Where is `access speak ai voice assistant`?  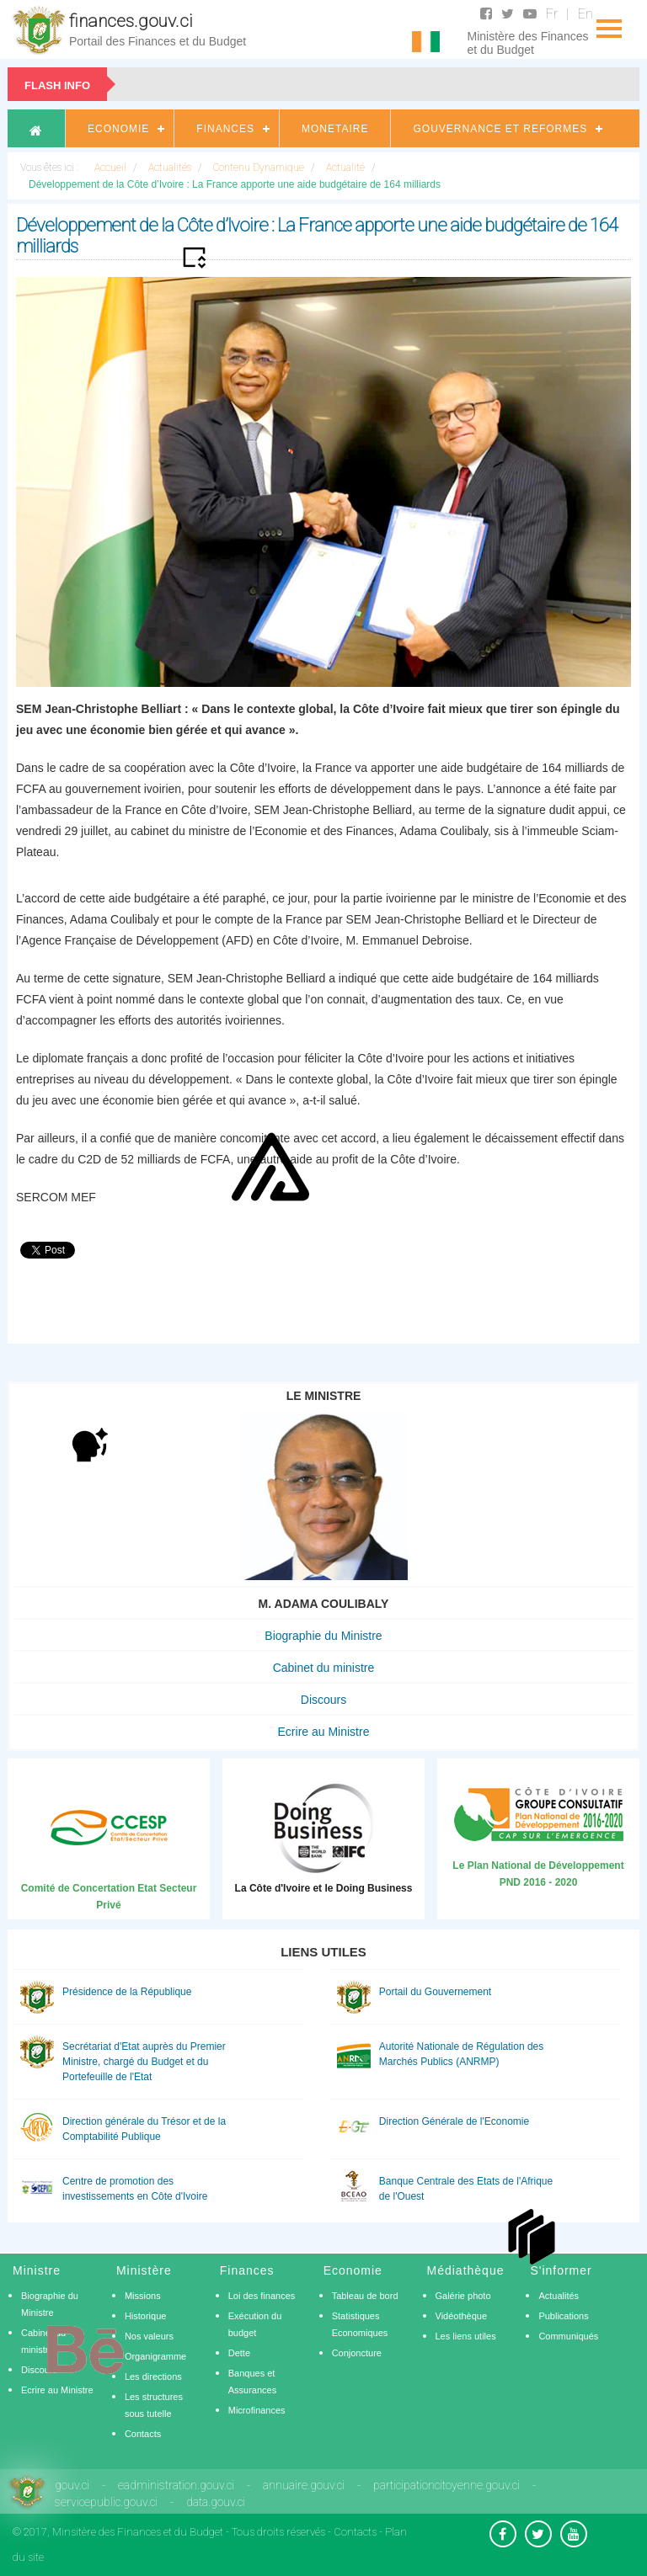 access speak ai voice assistant is located at coordinates (89, 1446).